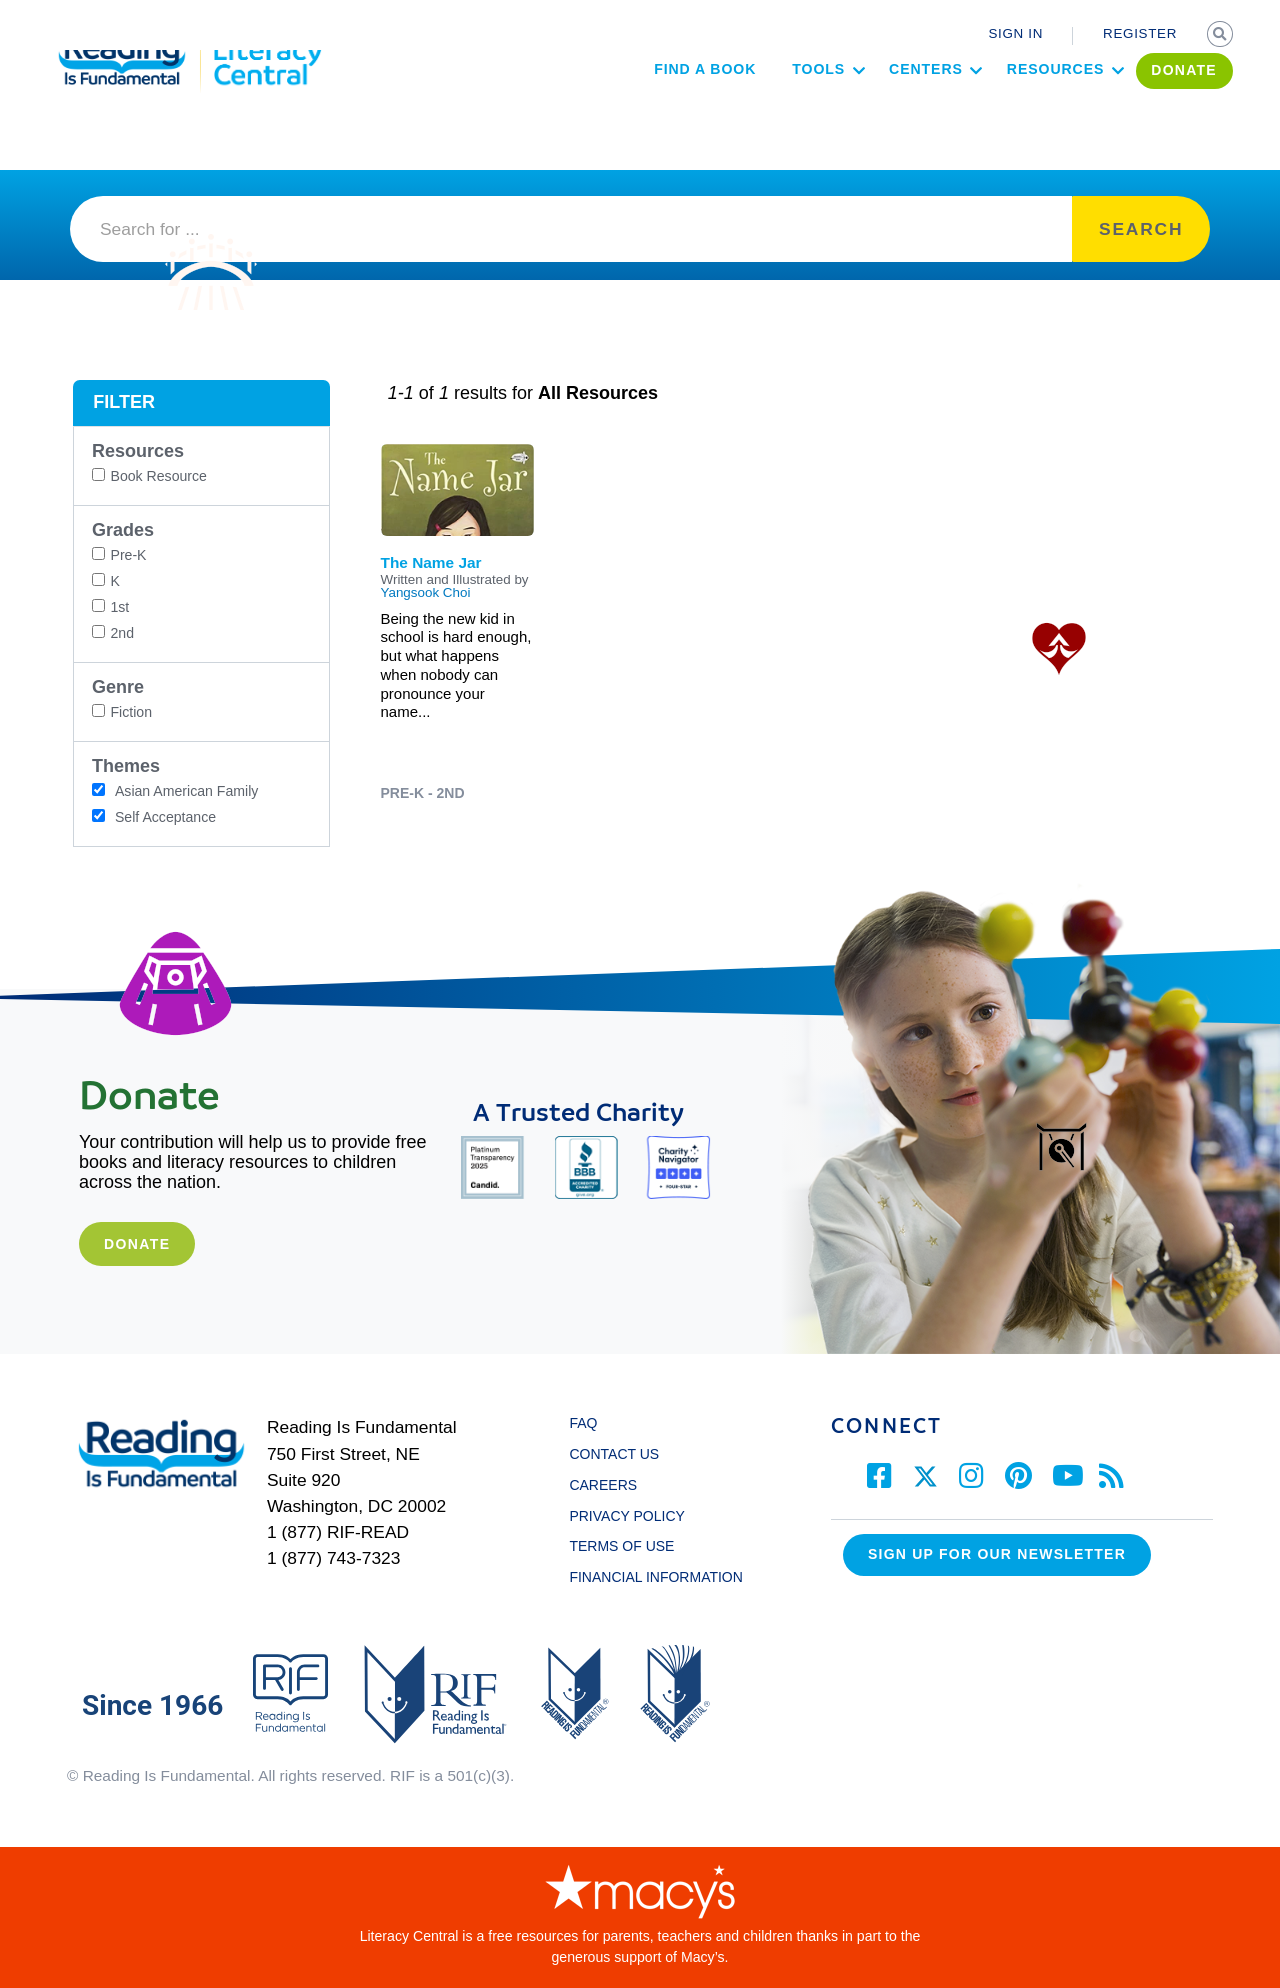 The height and width of the screenshot is (1988, 1280). Describe the element at coordinates (211, 264) in the screenshot. I see `access japanese garden or zen-themed content` at that location.